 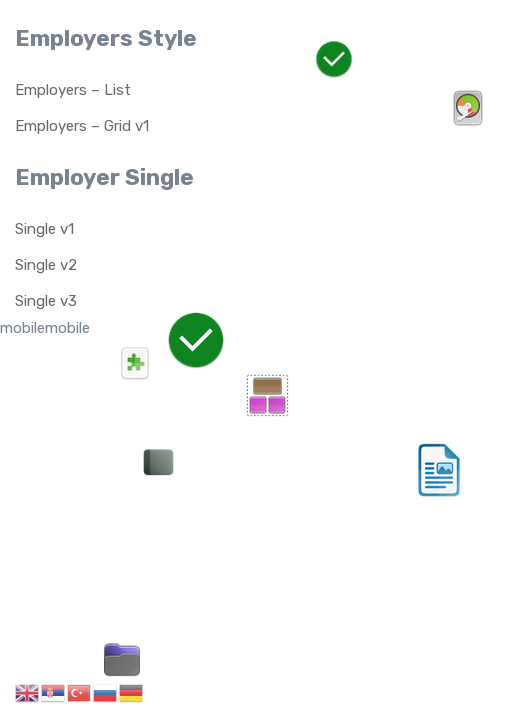 I want to click on drop files here to add to folder, so click(x=122, y=659).